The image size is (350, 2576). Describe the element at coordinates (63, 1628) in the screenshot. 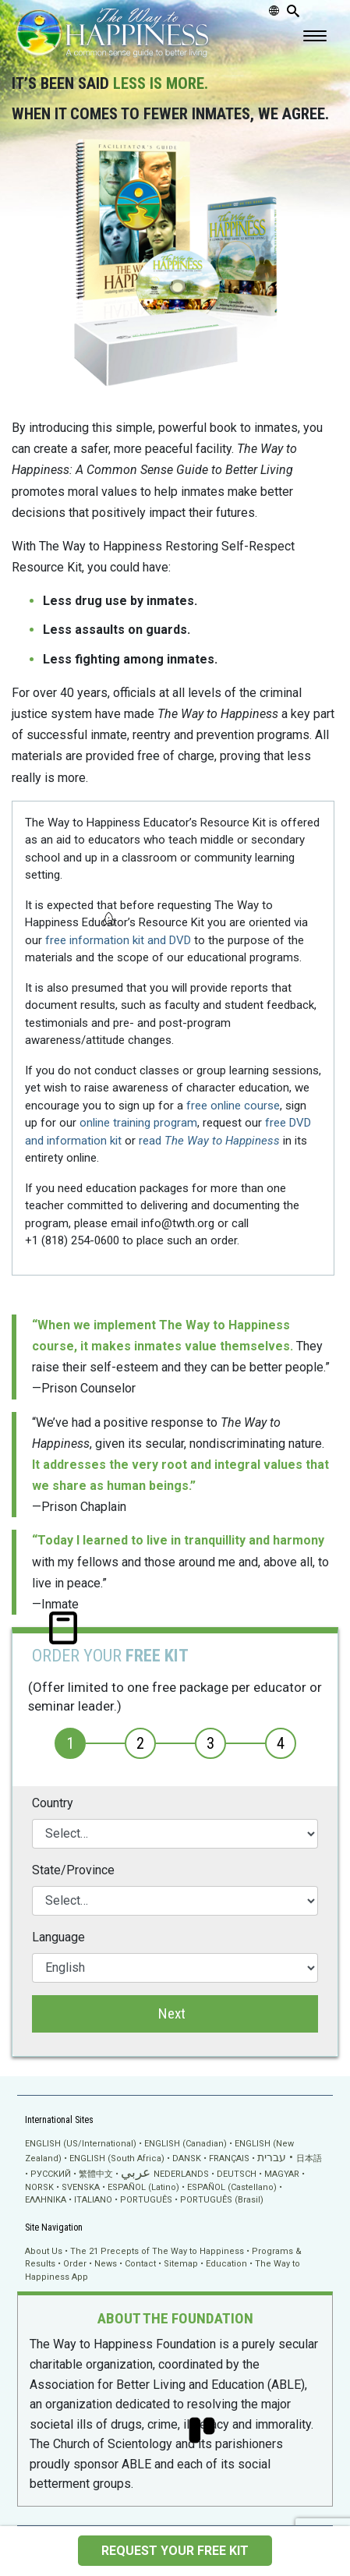

I see `tablet device with speaker` at that location.